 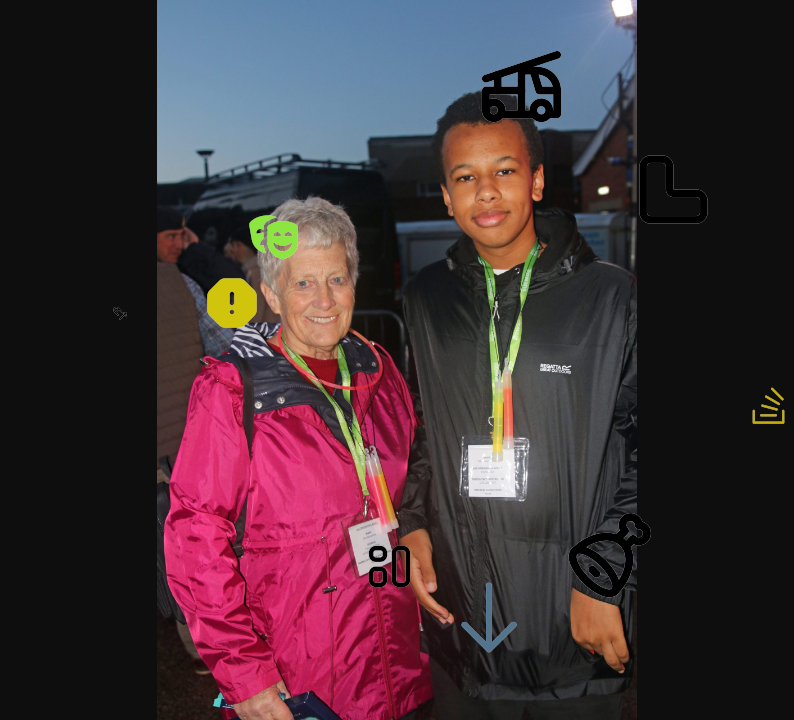 What do you see at coordinates (673, 189) in the screenshot?
I see `connect two paths with a straight corner join` at bounding box center [673, 189].